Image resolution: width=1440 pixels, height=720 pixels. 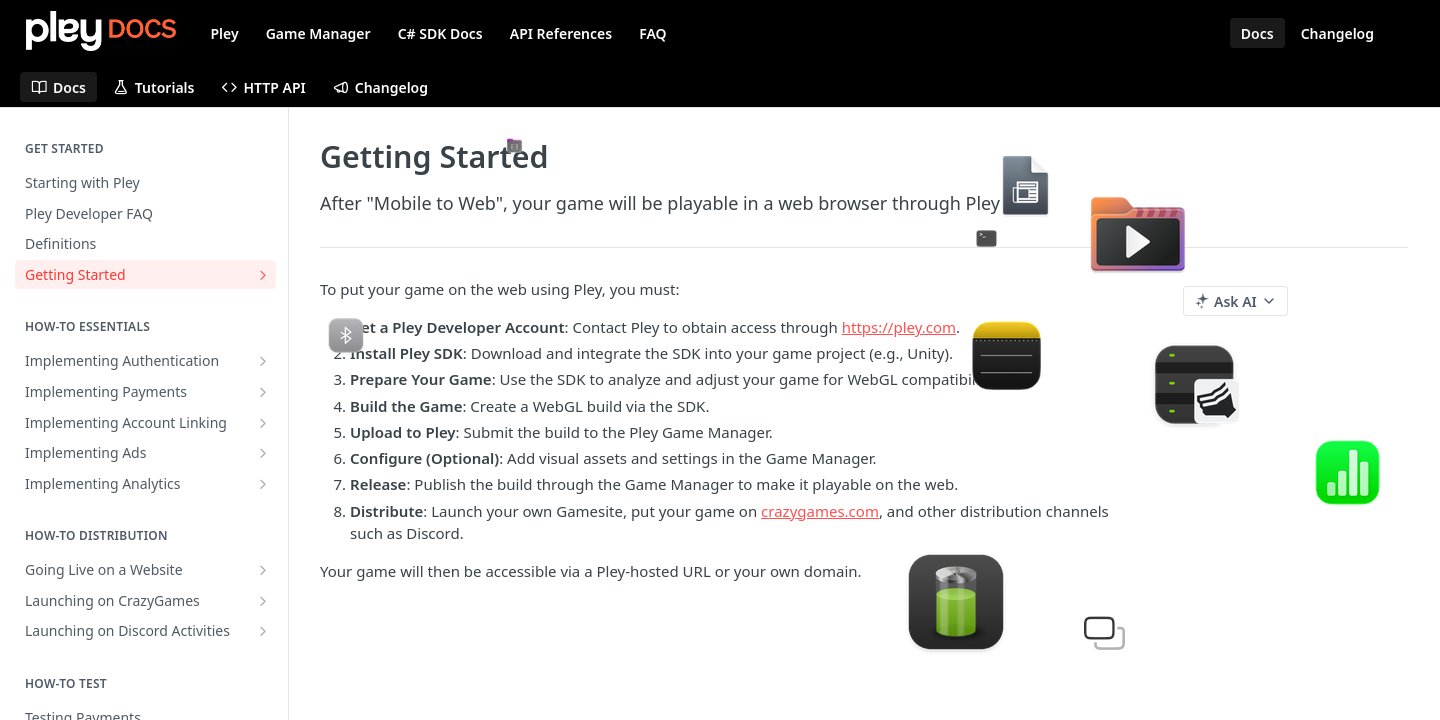 What do you see at coordinates (1347, 472) in the screenshot?
I see `open apple numbers spreadsheet app` at bounding box center [1347, 472].